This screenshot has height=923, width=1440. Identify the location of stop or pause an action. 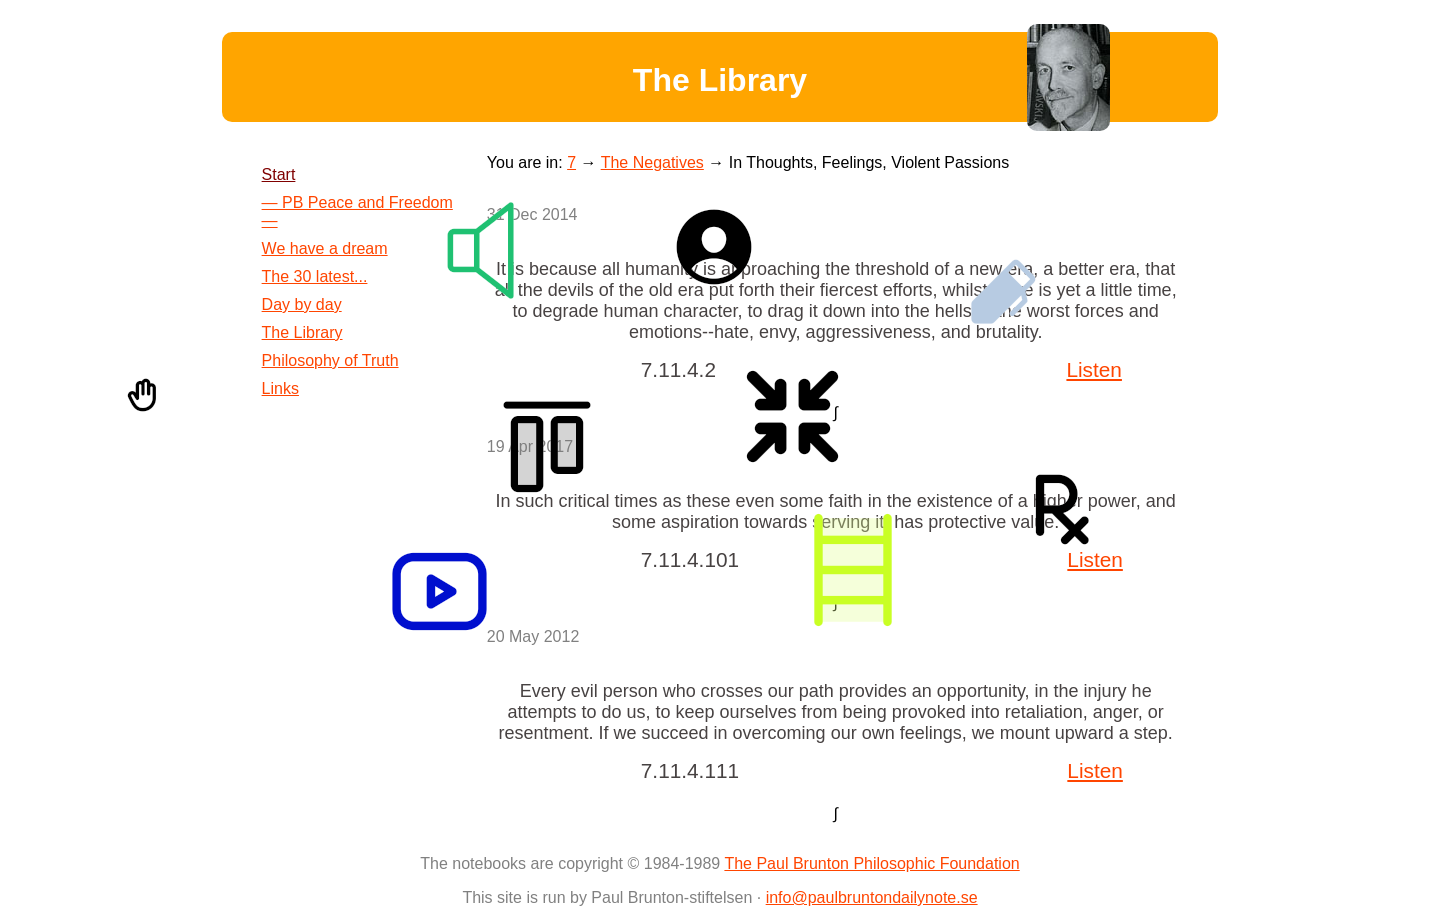
(143, 395).